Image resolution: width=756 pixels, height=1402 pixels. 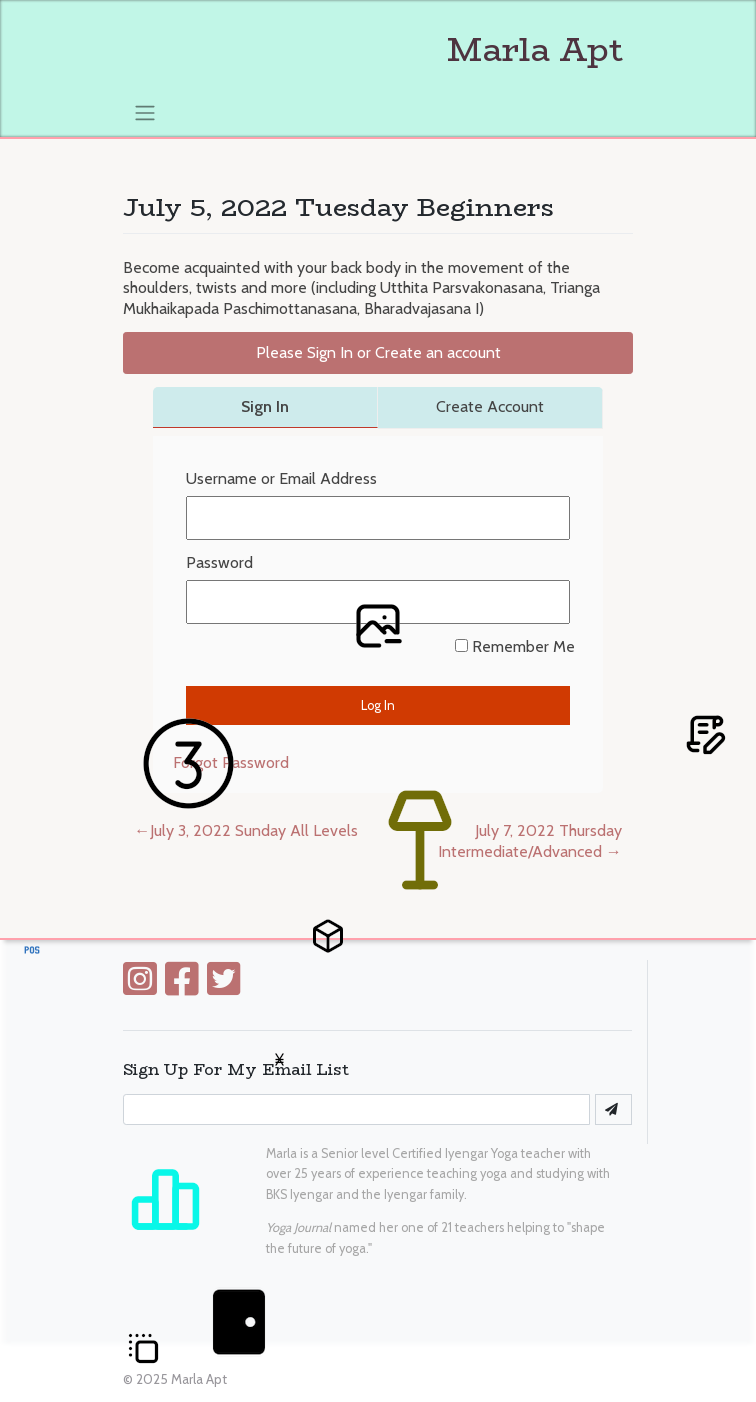 I want to click on drag and drop to reorder items, so click(x=143, y=1348).